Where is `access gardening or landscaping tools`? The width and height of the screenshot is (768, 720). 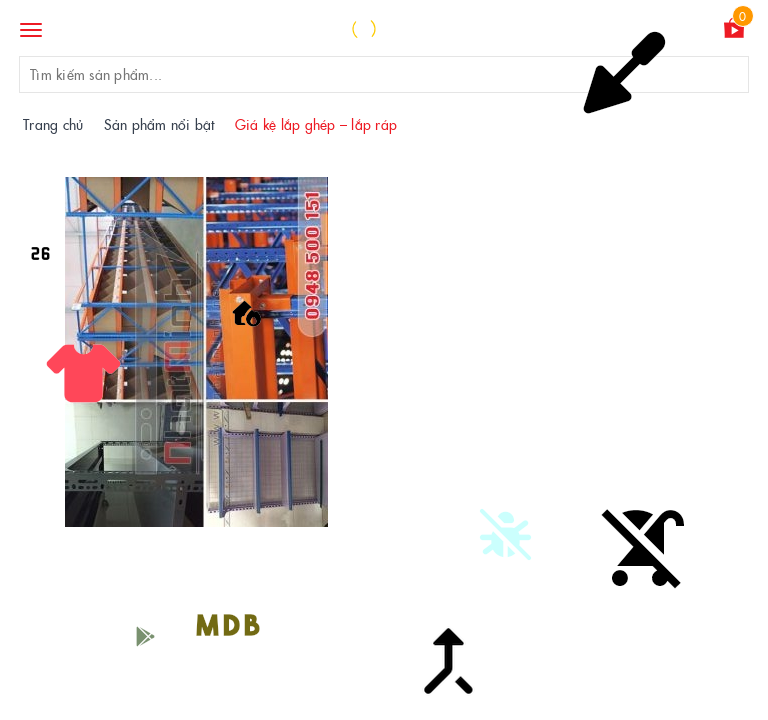
access gardening or landscaping tools is located at coordinates (622, 75).